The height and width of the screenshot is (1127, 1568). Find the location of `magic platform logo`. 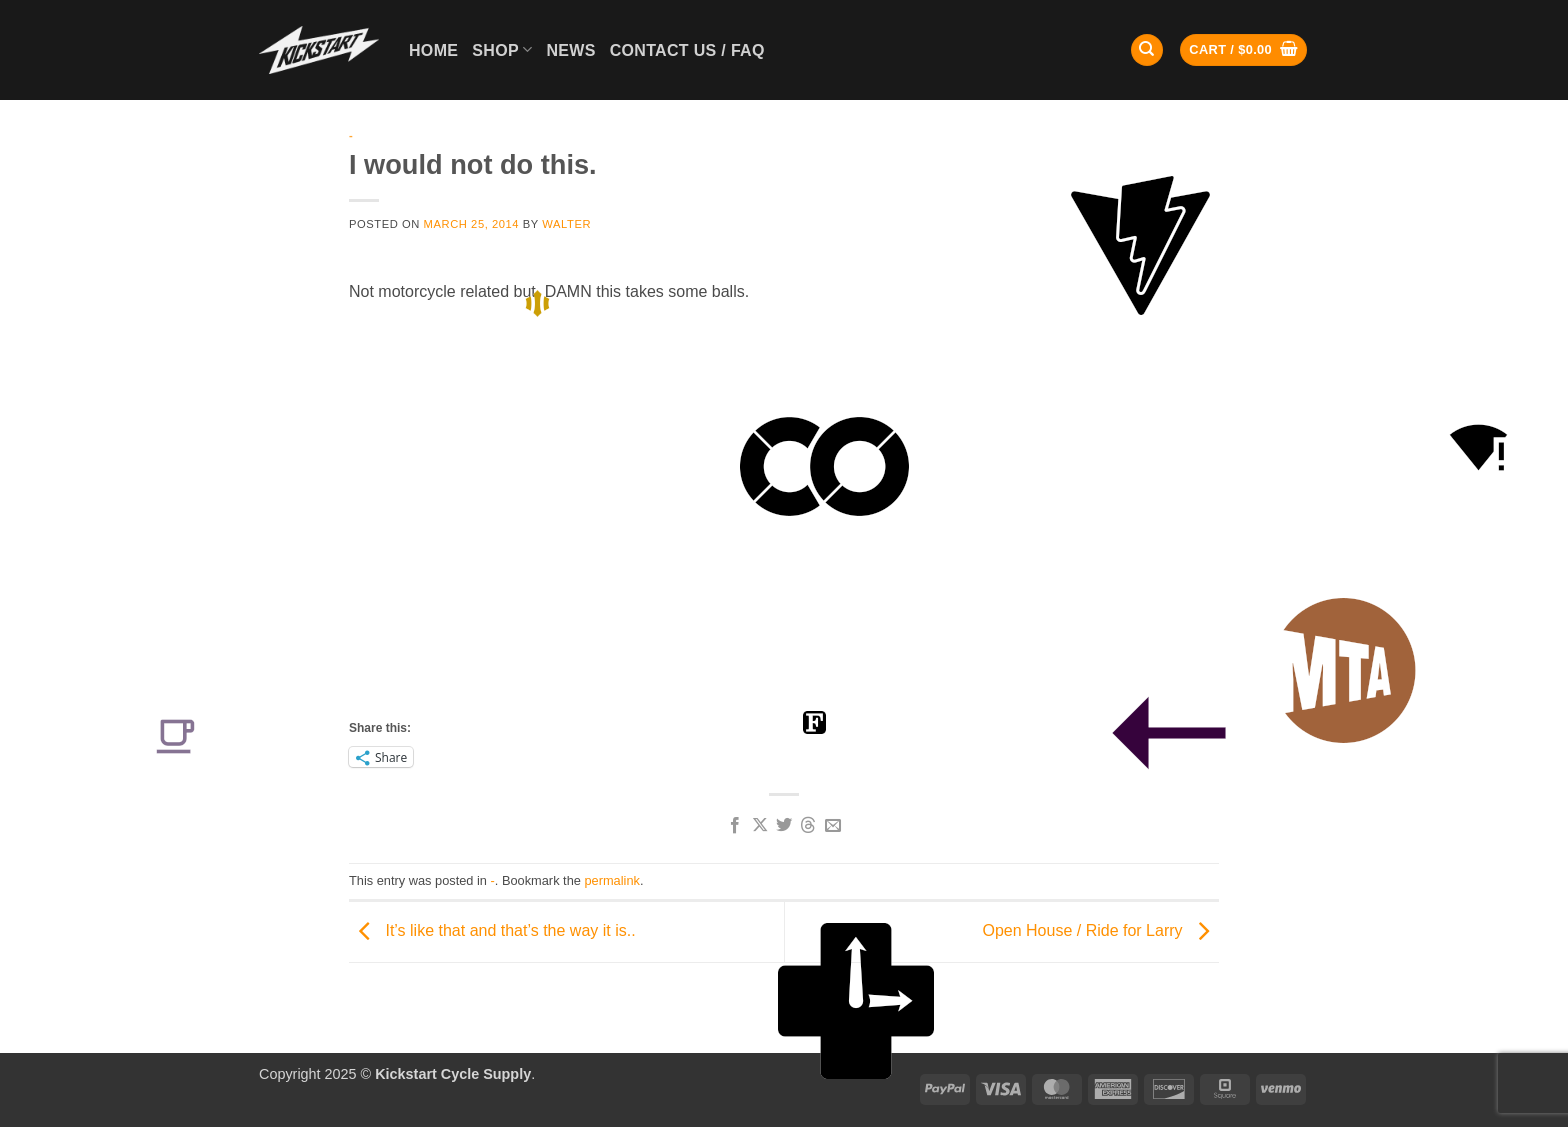

magic platform logo is located at coordinates (537, 303).